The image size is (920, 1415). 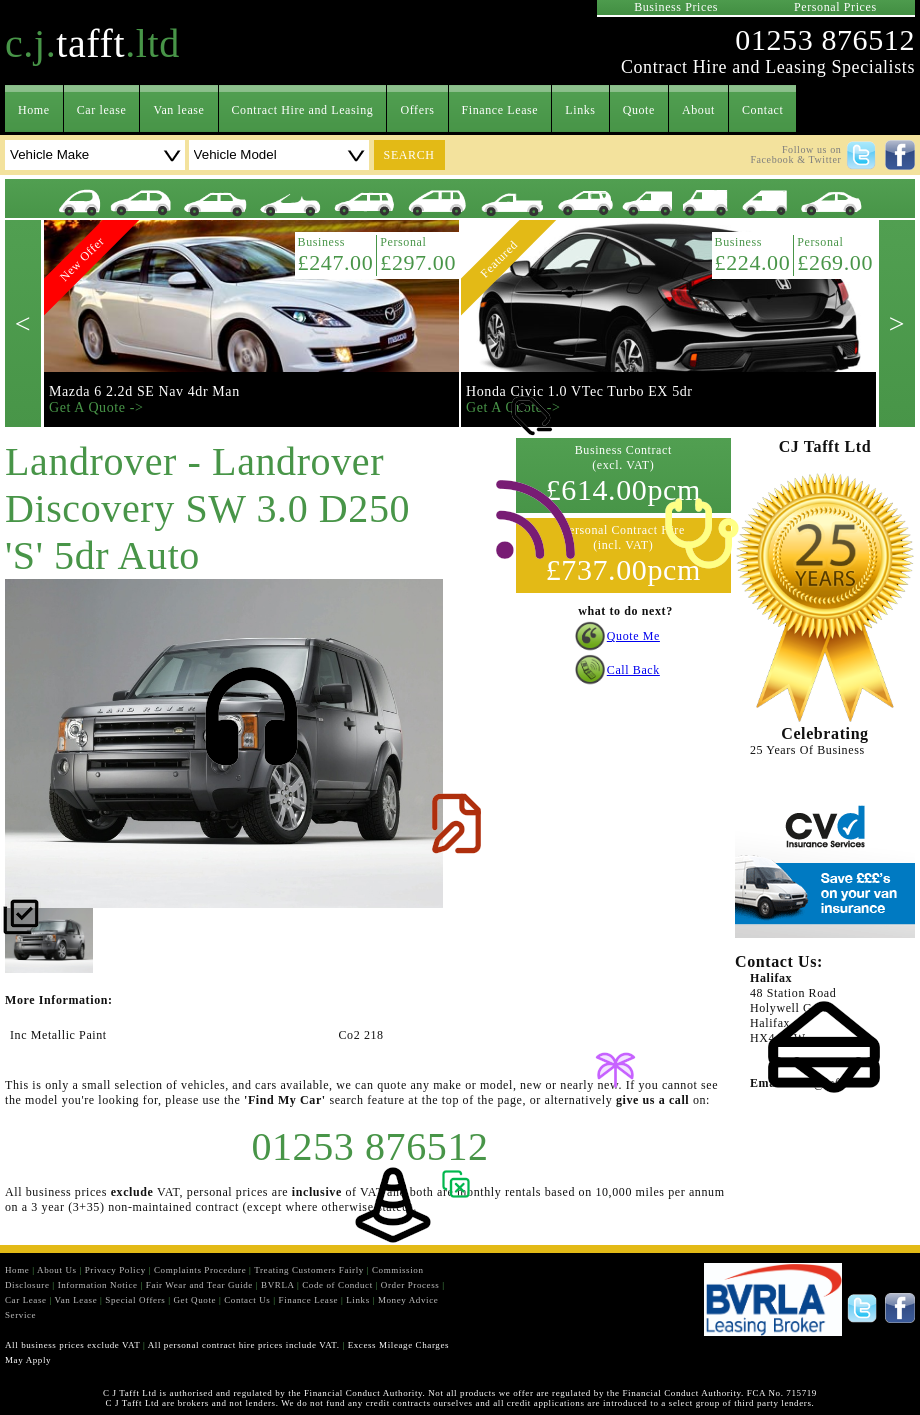 I want to click on access food or restaurant options, so click(x=824, y=1047).